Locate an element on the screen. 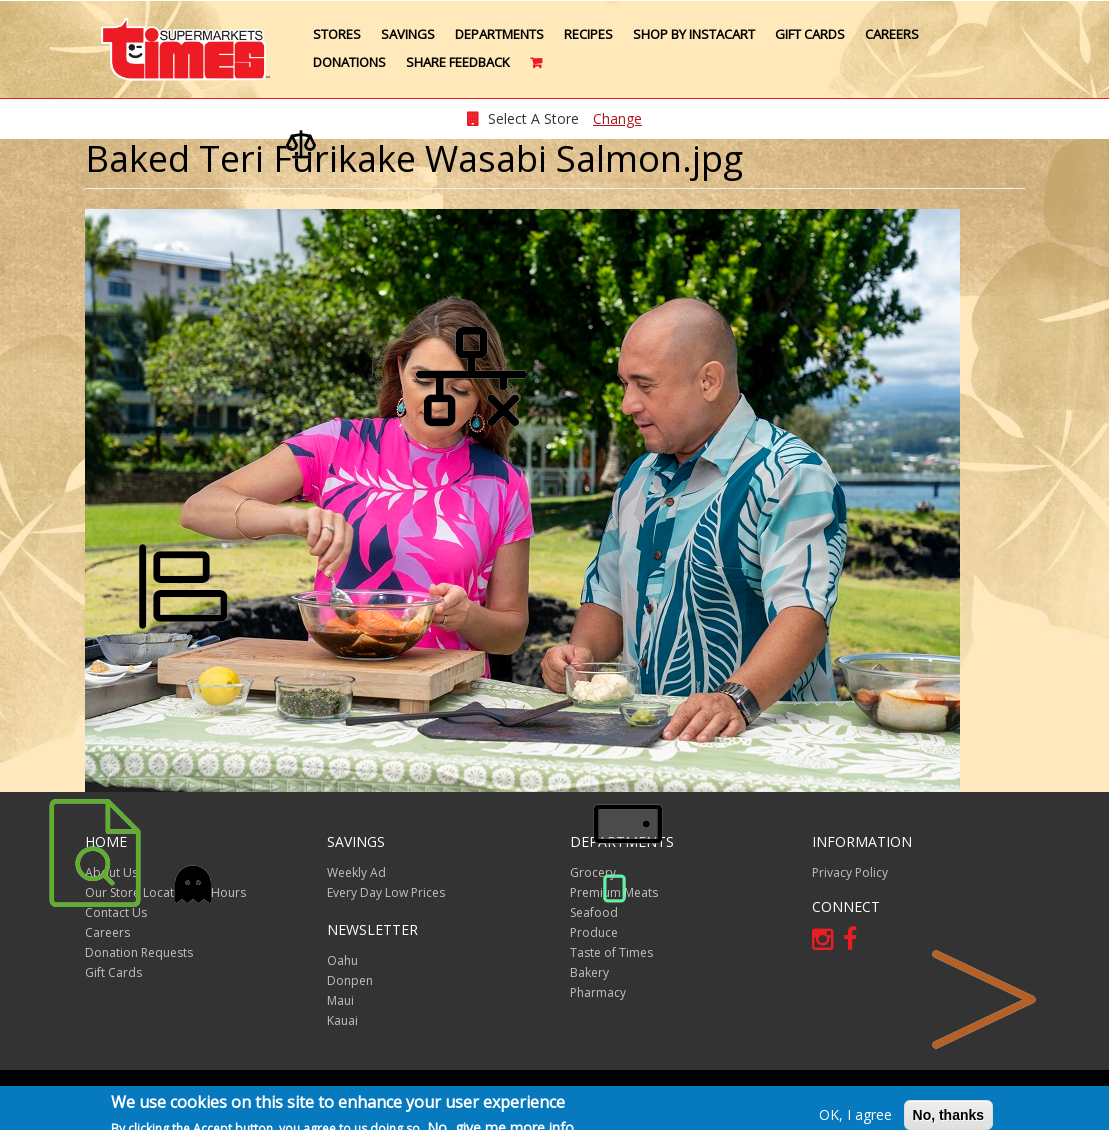 This screenshot has height=1130, width=1109. navigate to the next item or page is located at coordinates (976, 999).